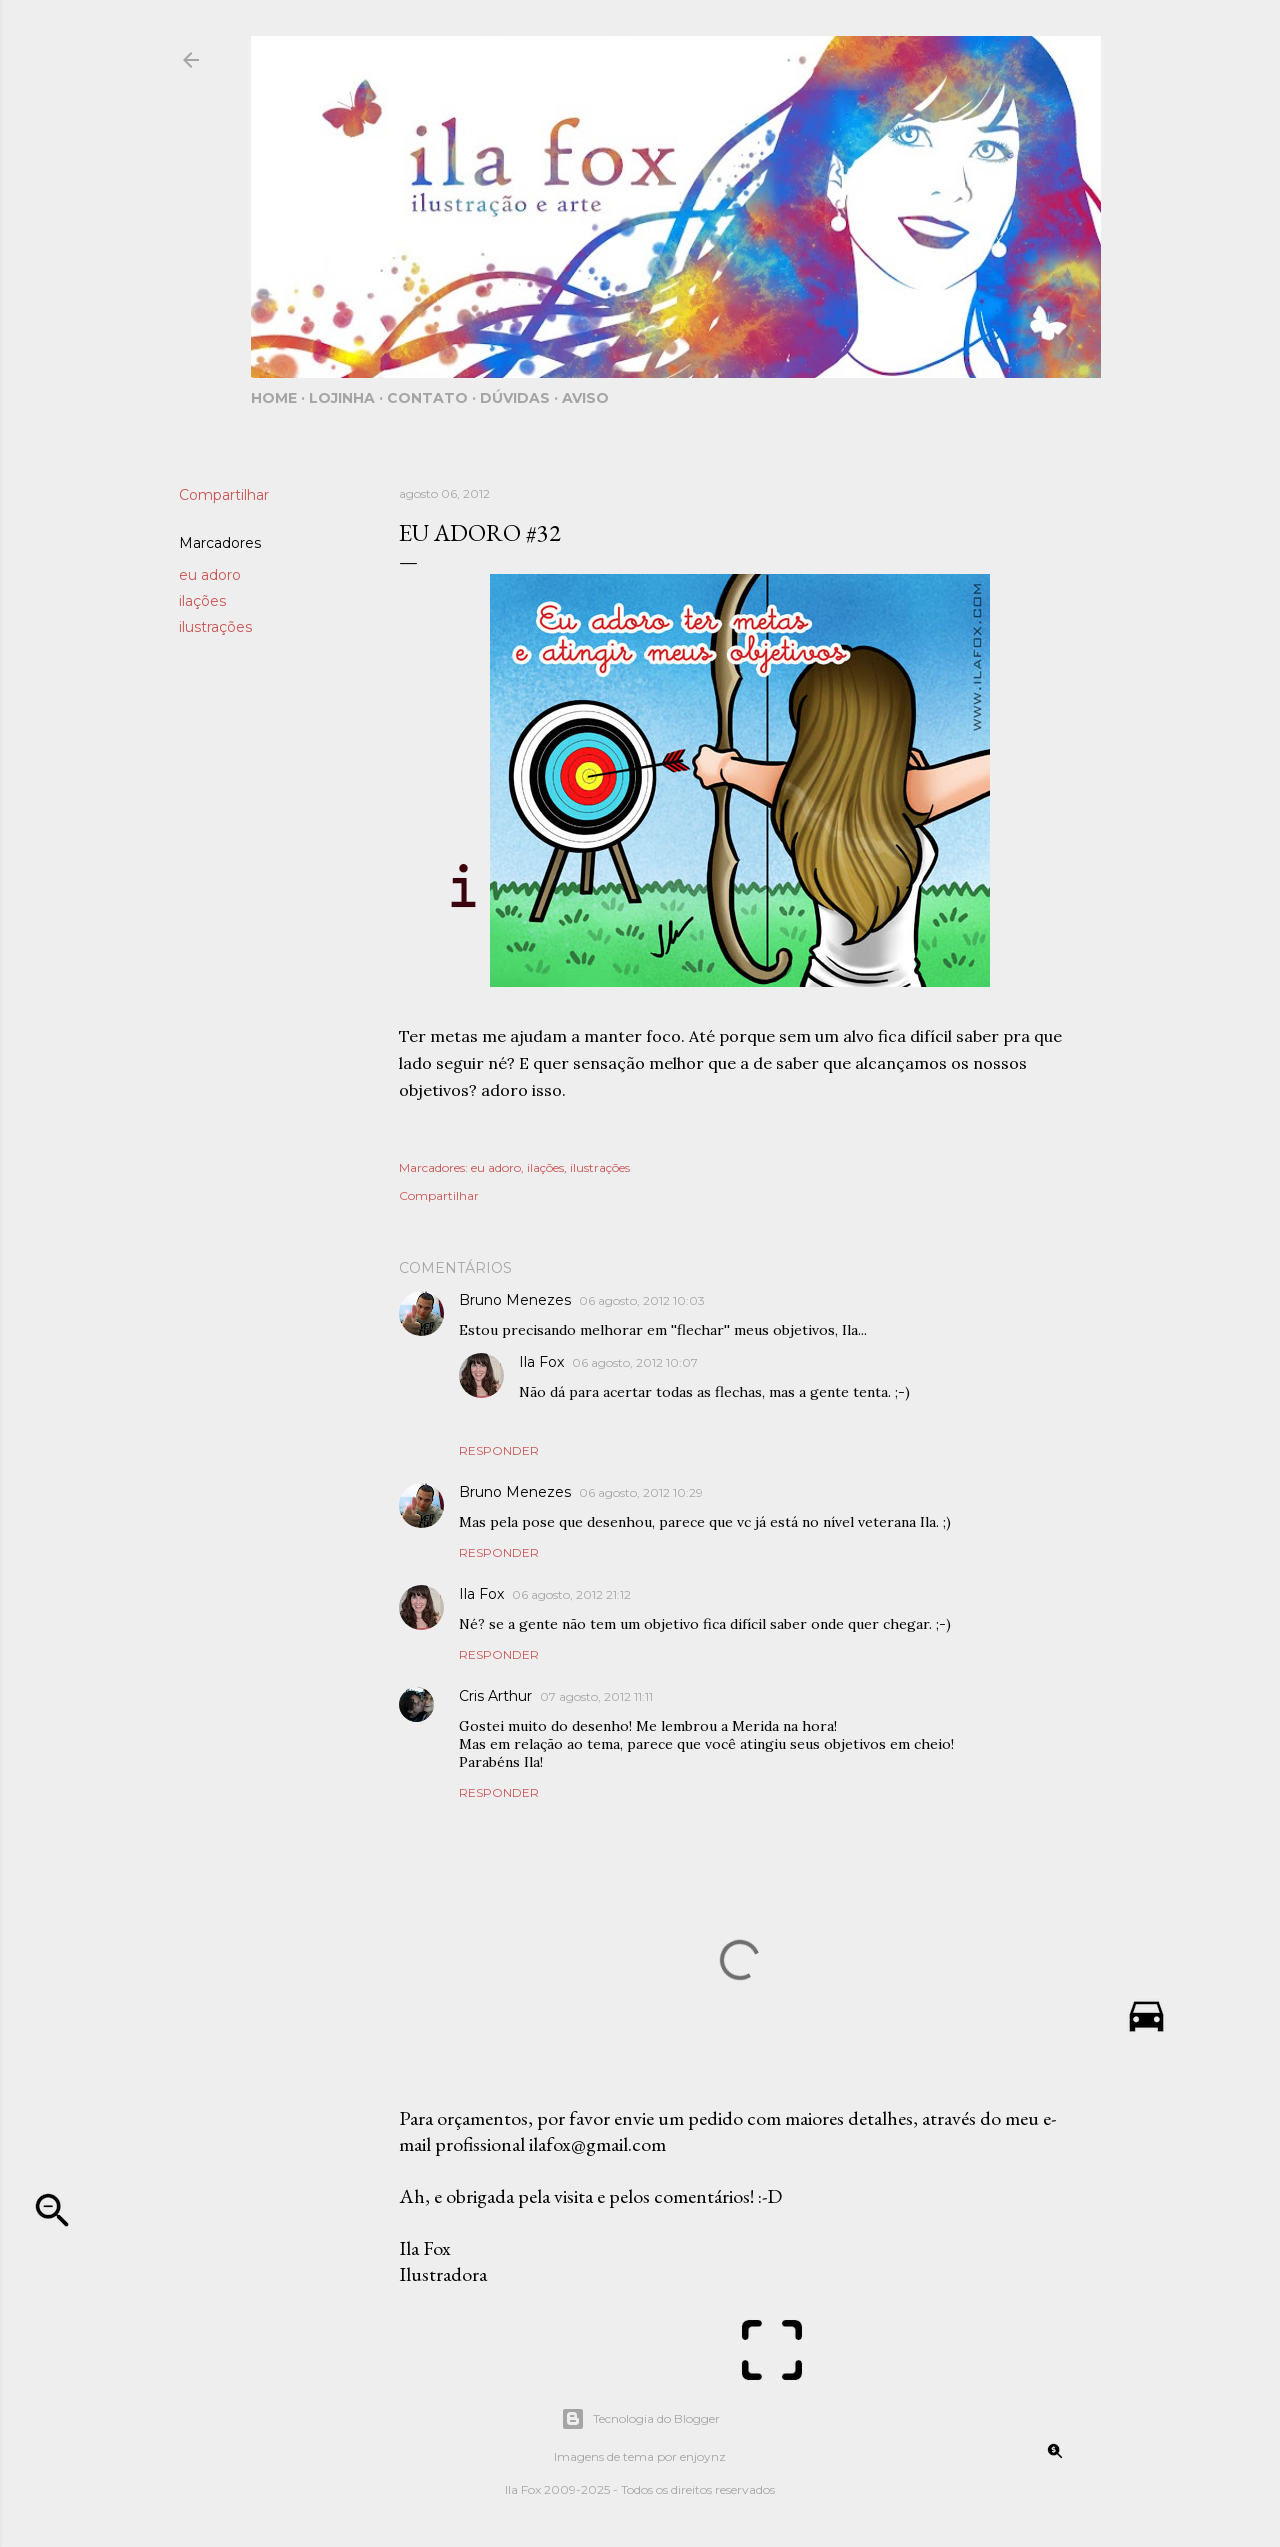 This screenshot has height=2547, width=1280. Describe the element at coordinates (1055, 2451) in the screenshot. I see `search for prices or financial information` at that location.